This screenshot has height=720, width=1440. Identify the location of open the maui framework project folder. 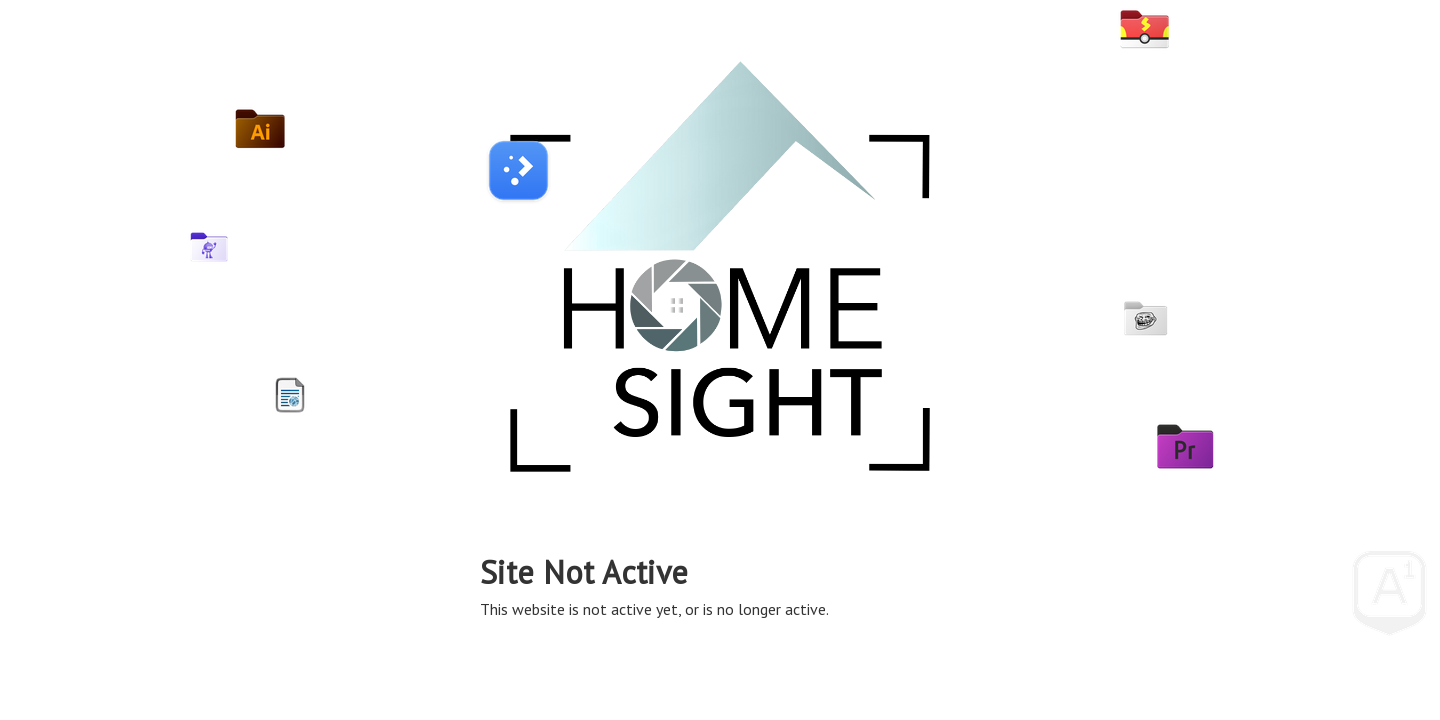
(209, 248).